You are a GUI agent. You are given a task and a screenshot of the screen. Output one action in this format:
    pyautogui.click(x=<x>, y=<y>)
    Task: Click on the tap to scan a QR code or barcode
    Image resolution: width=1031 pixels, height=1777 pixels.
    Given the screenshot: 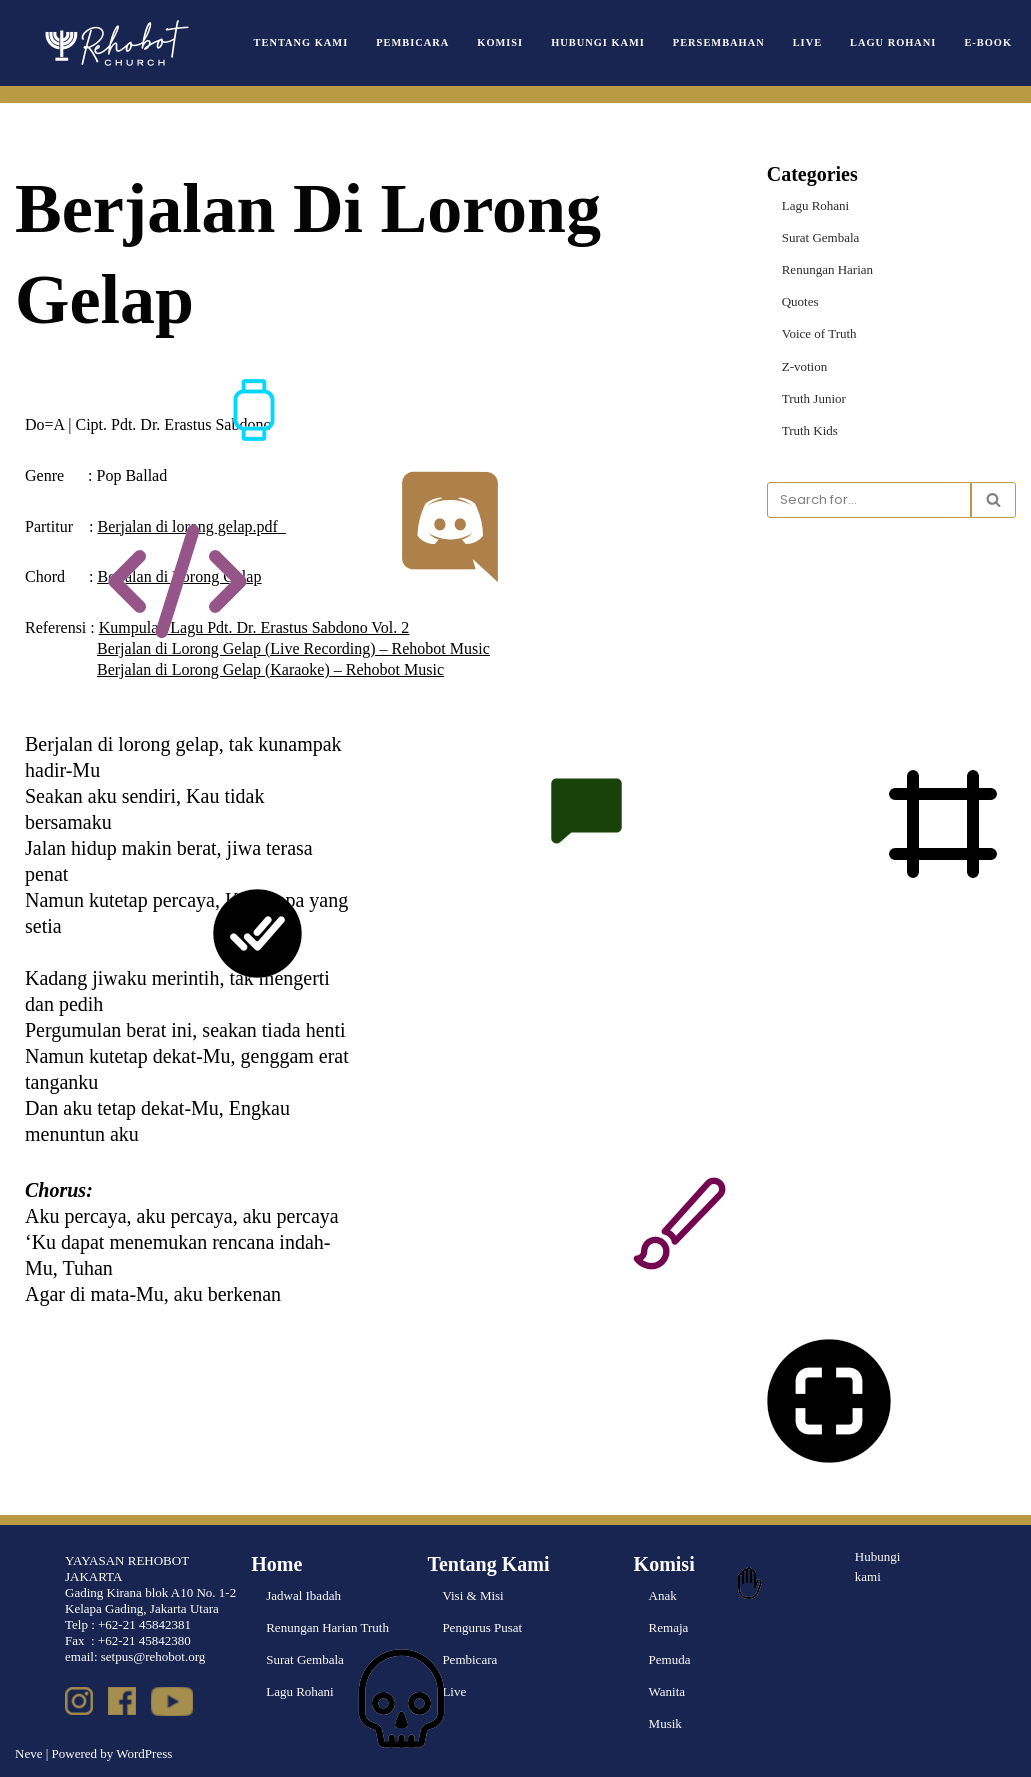 What is the action you would take?
    pyautogui.click(x=829, y=1401)
    